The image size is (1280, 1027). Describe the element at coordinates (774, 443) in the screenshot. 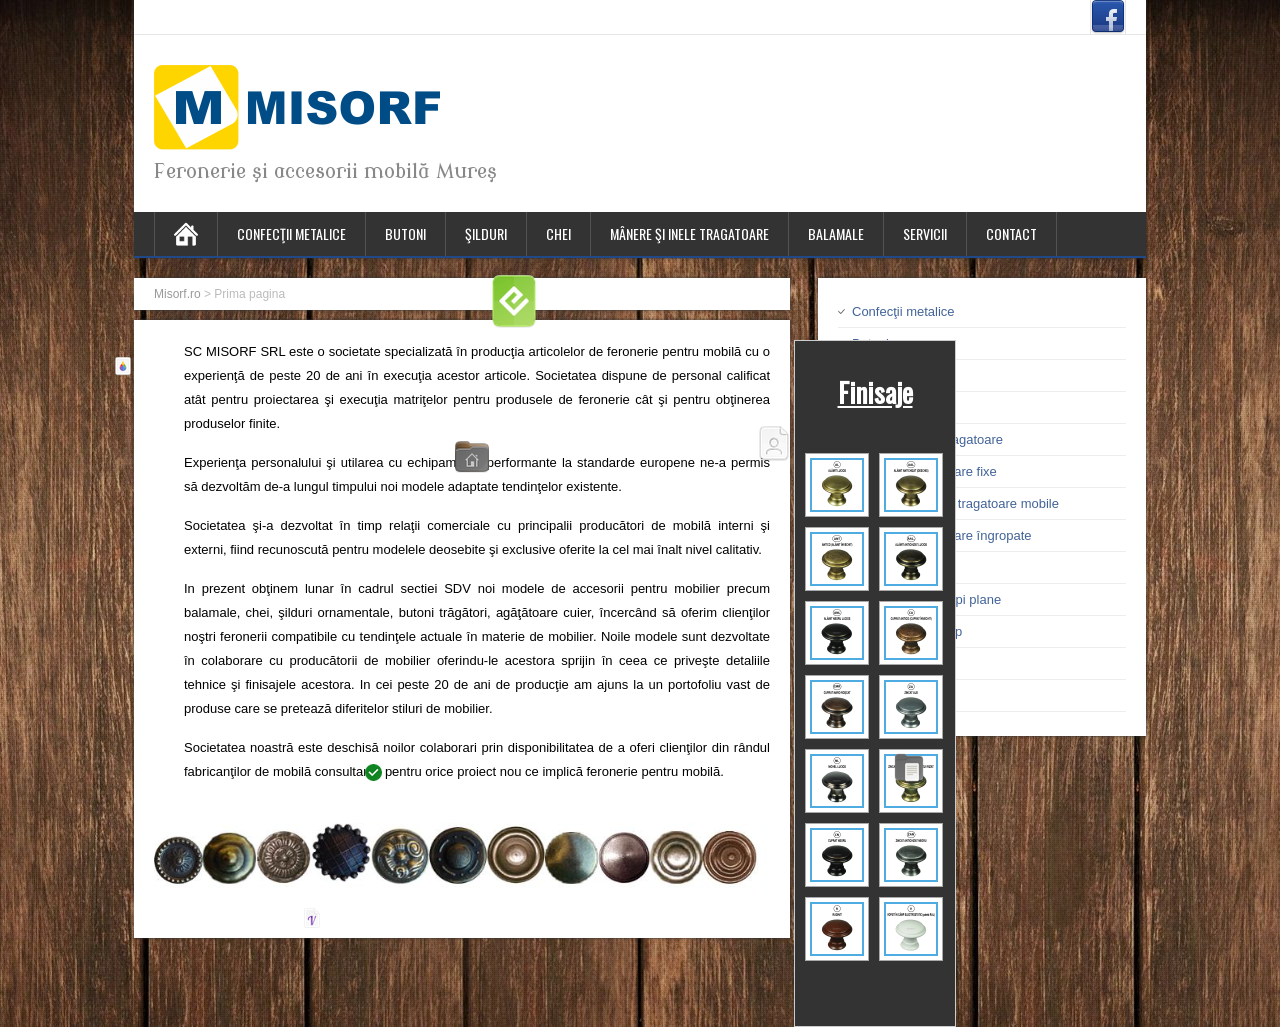

I see `credits or attribution file` at that location.